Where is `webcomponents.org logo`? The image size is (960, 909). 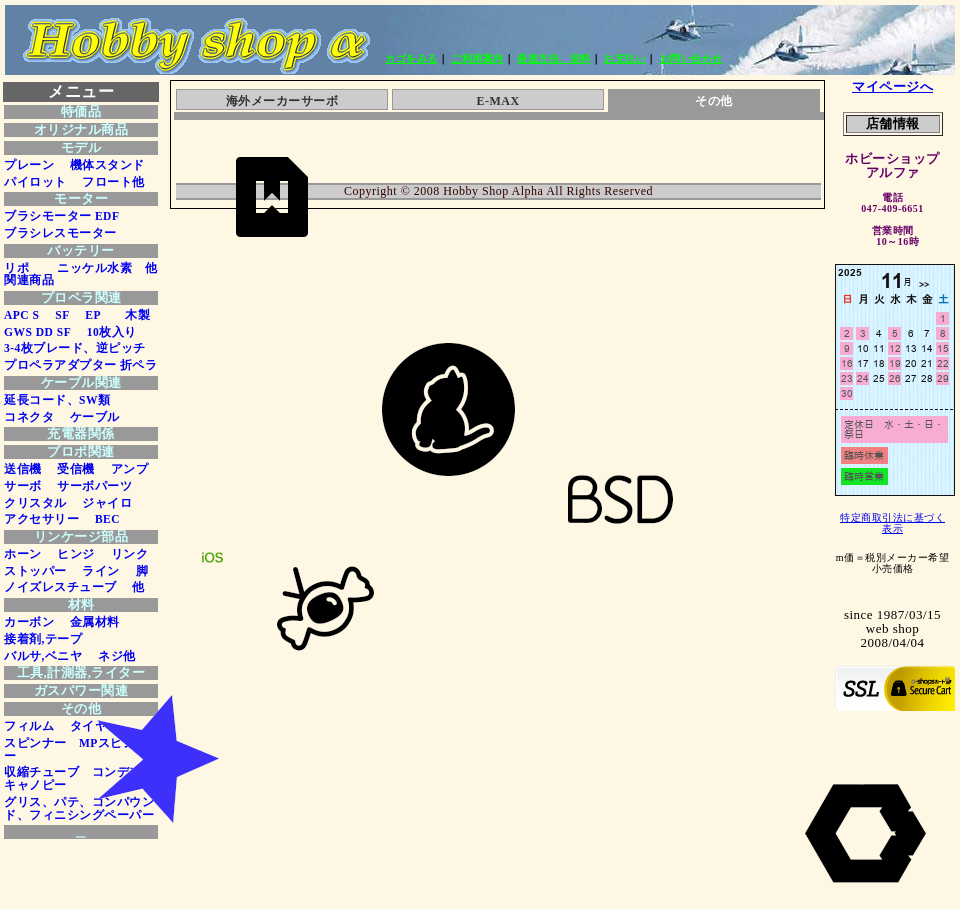 webcomponents.org logo is located at coordinates (865, 833).